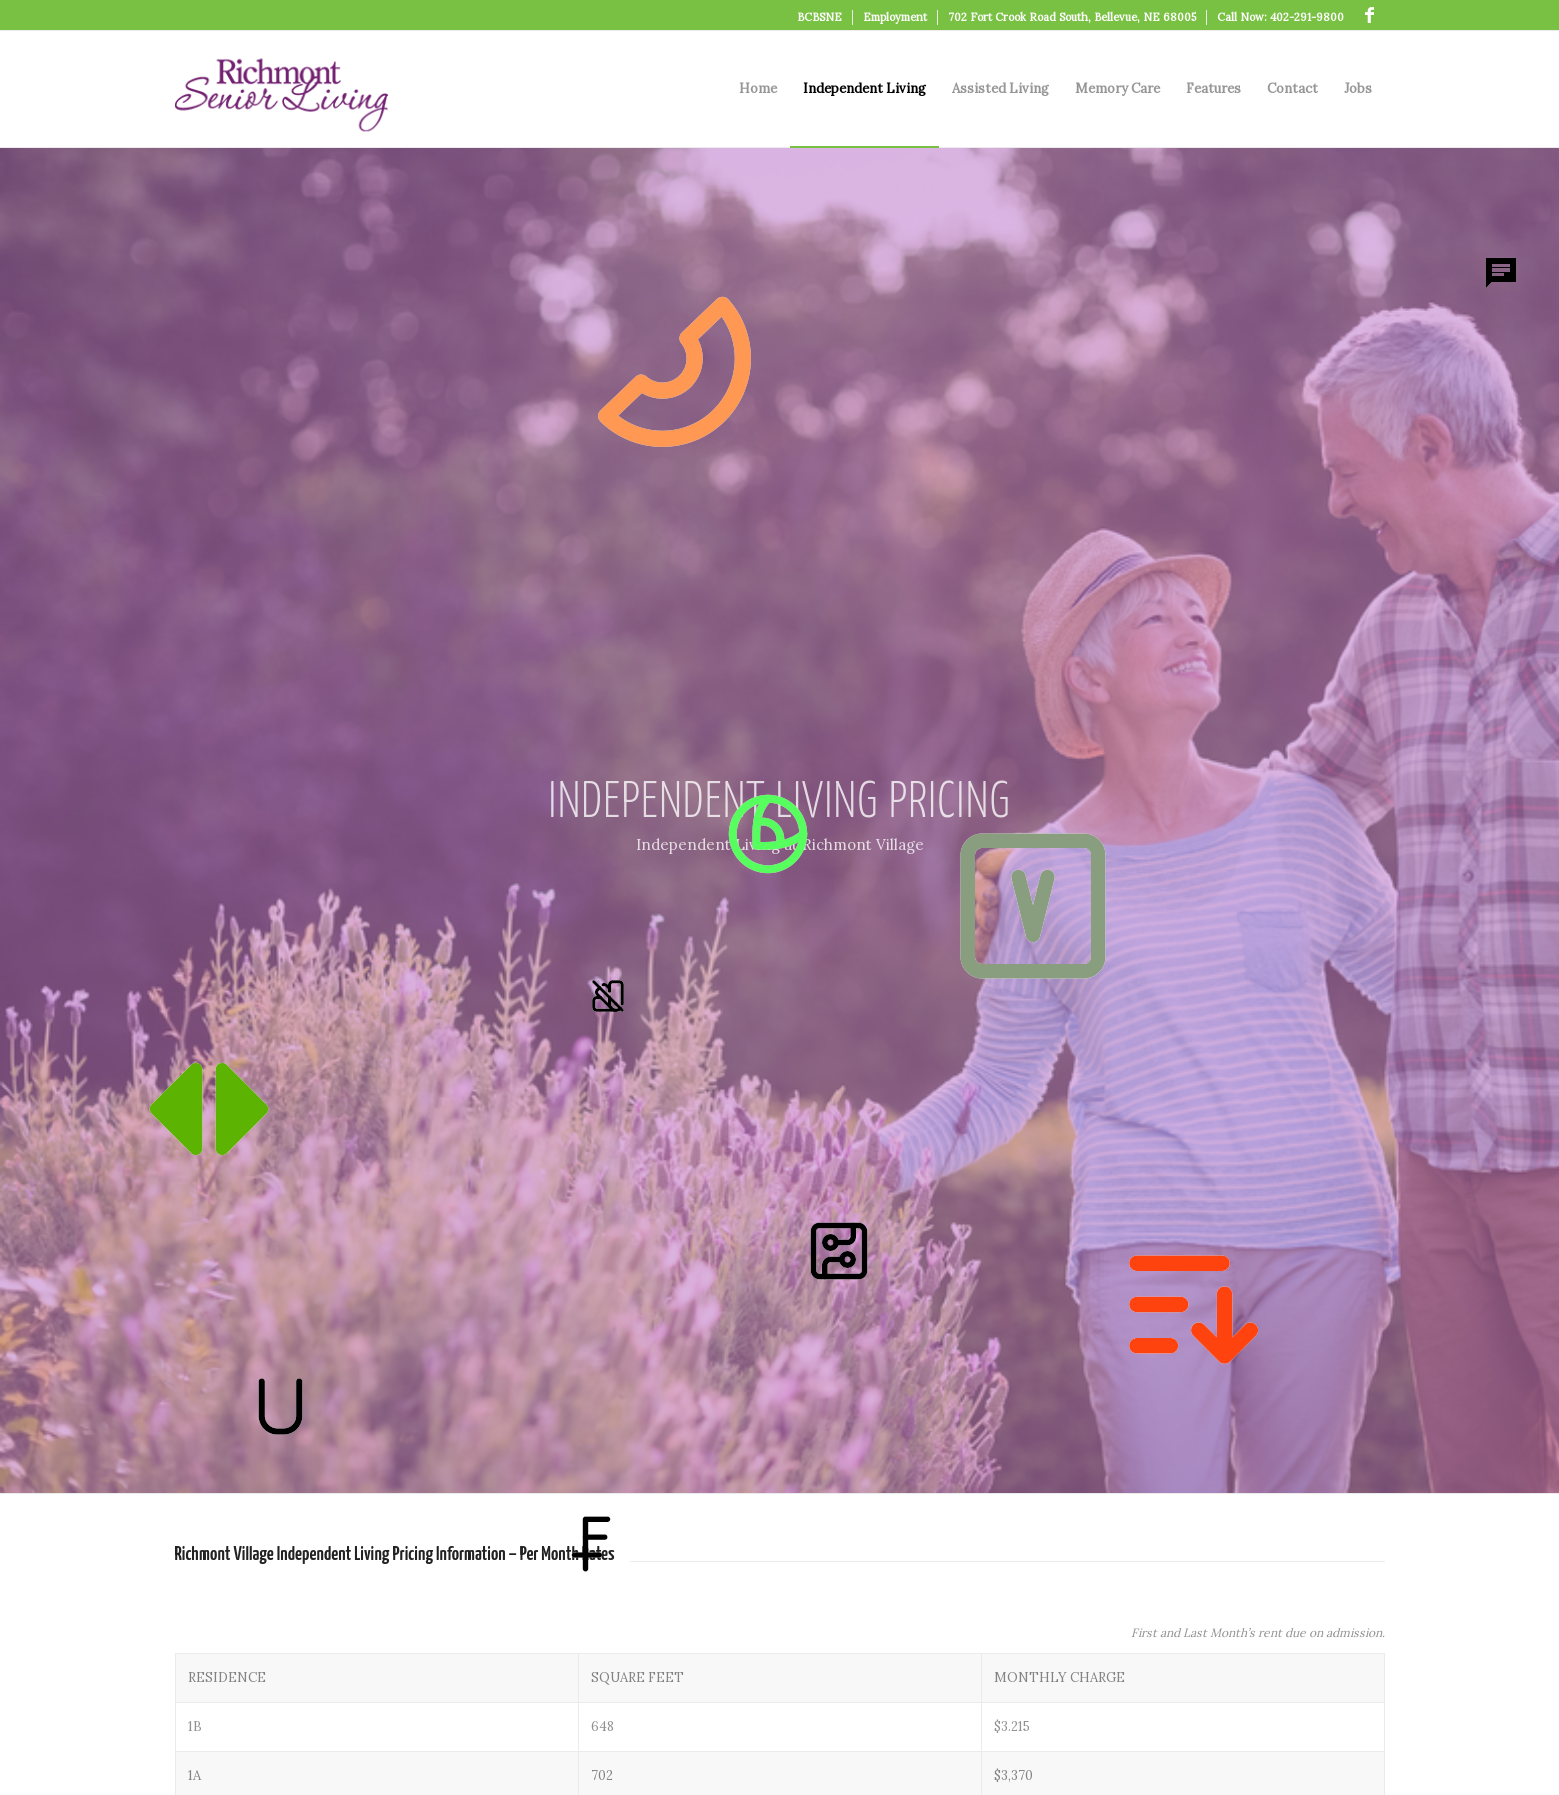 This screenshot has height=1795, width=1559. What do you see at coordinates (591, 1544) in the screenshot?
I see `indicates swiss franc currency` at bounding box center [591, 1544].